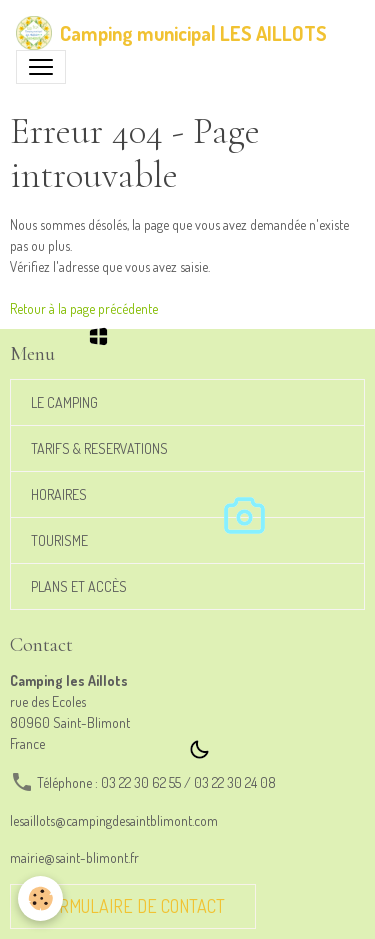 This screenshot has height=939, width=375. Describe the element at coordinates (244, 515) in the screenshot. I see `take a photo` at that location.